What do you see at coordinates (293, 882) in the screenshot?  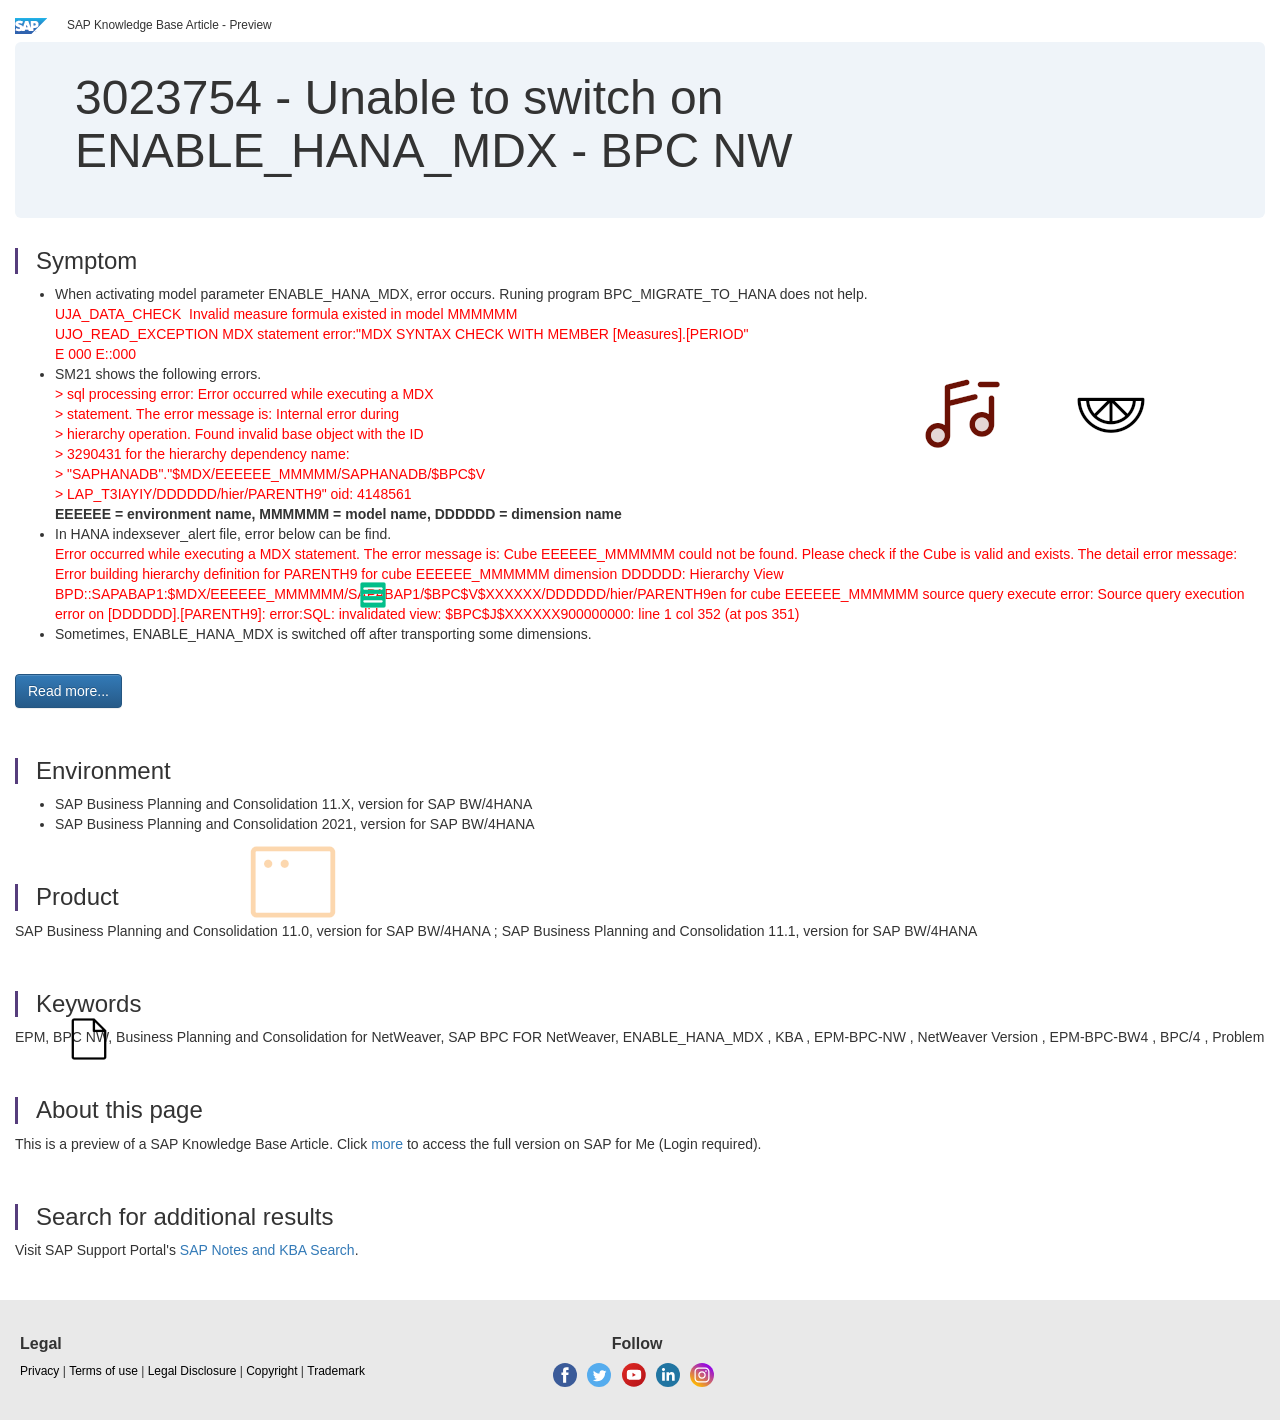 I see `open application window` at bounding box center [293, 882].